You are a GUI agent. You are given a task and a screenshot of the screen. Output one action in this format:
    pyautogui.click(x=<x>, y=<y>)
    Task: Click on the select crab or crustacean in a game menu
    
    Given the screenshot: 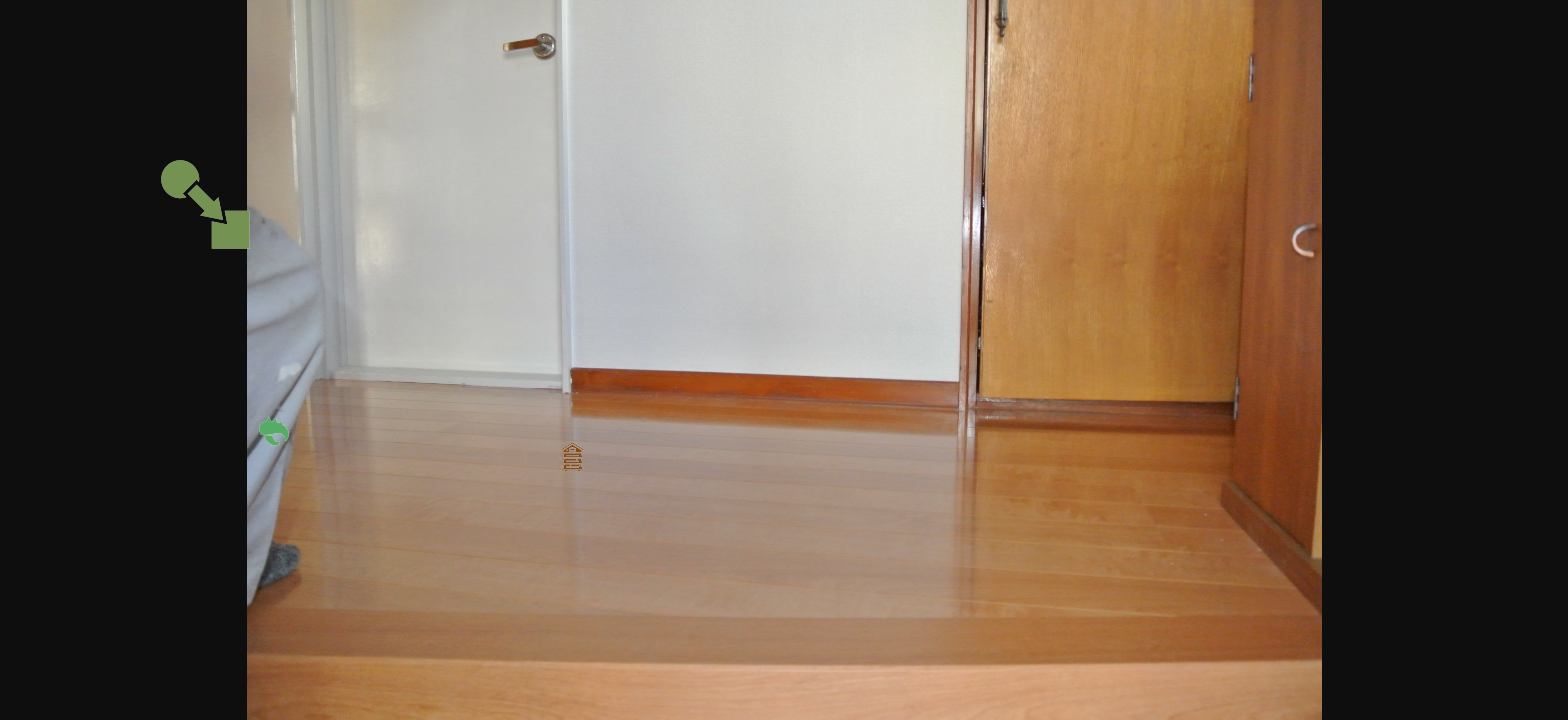 What is the action you would take?
    pyautogui.click(x=274, y=431)
    